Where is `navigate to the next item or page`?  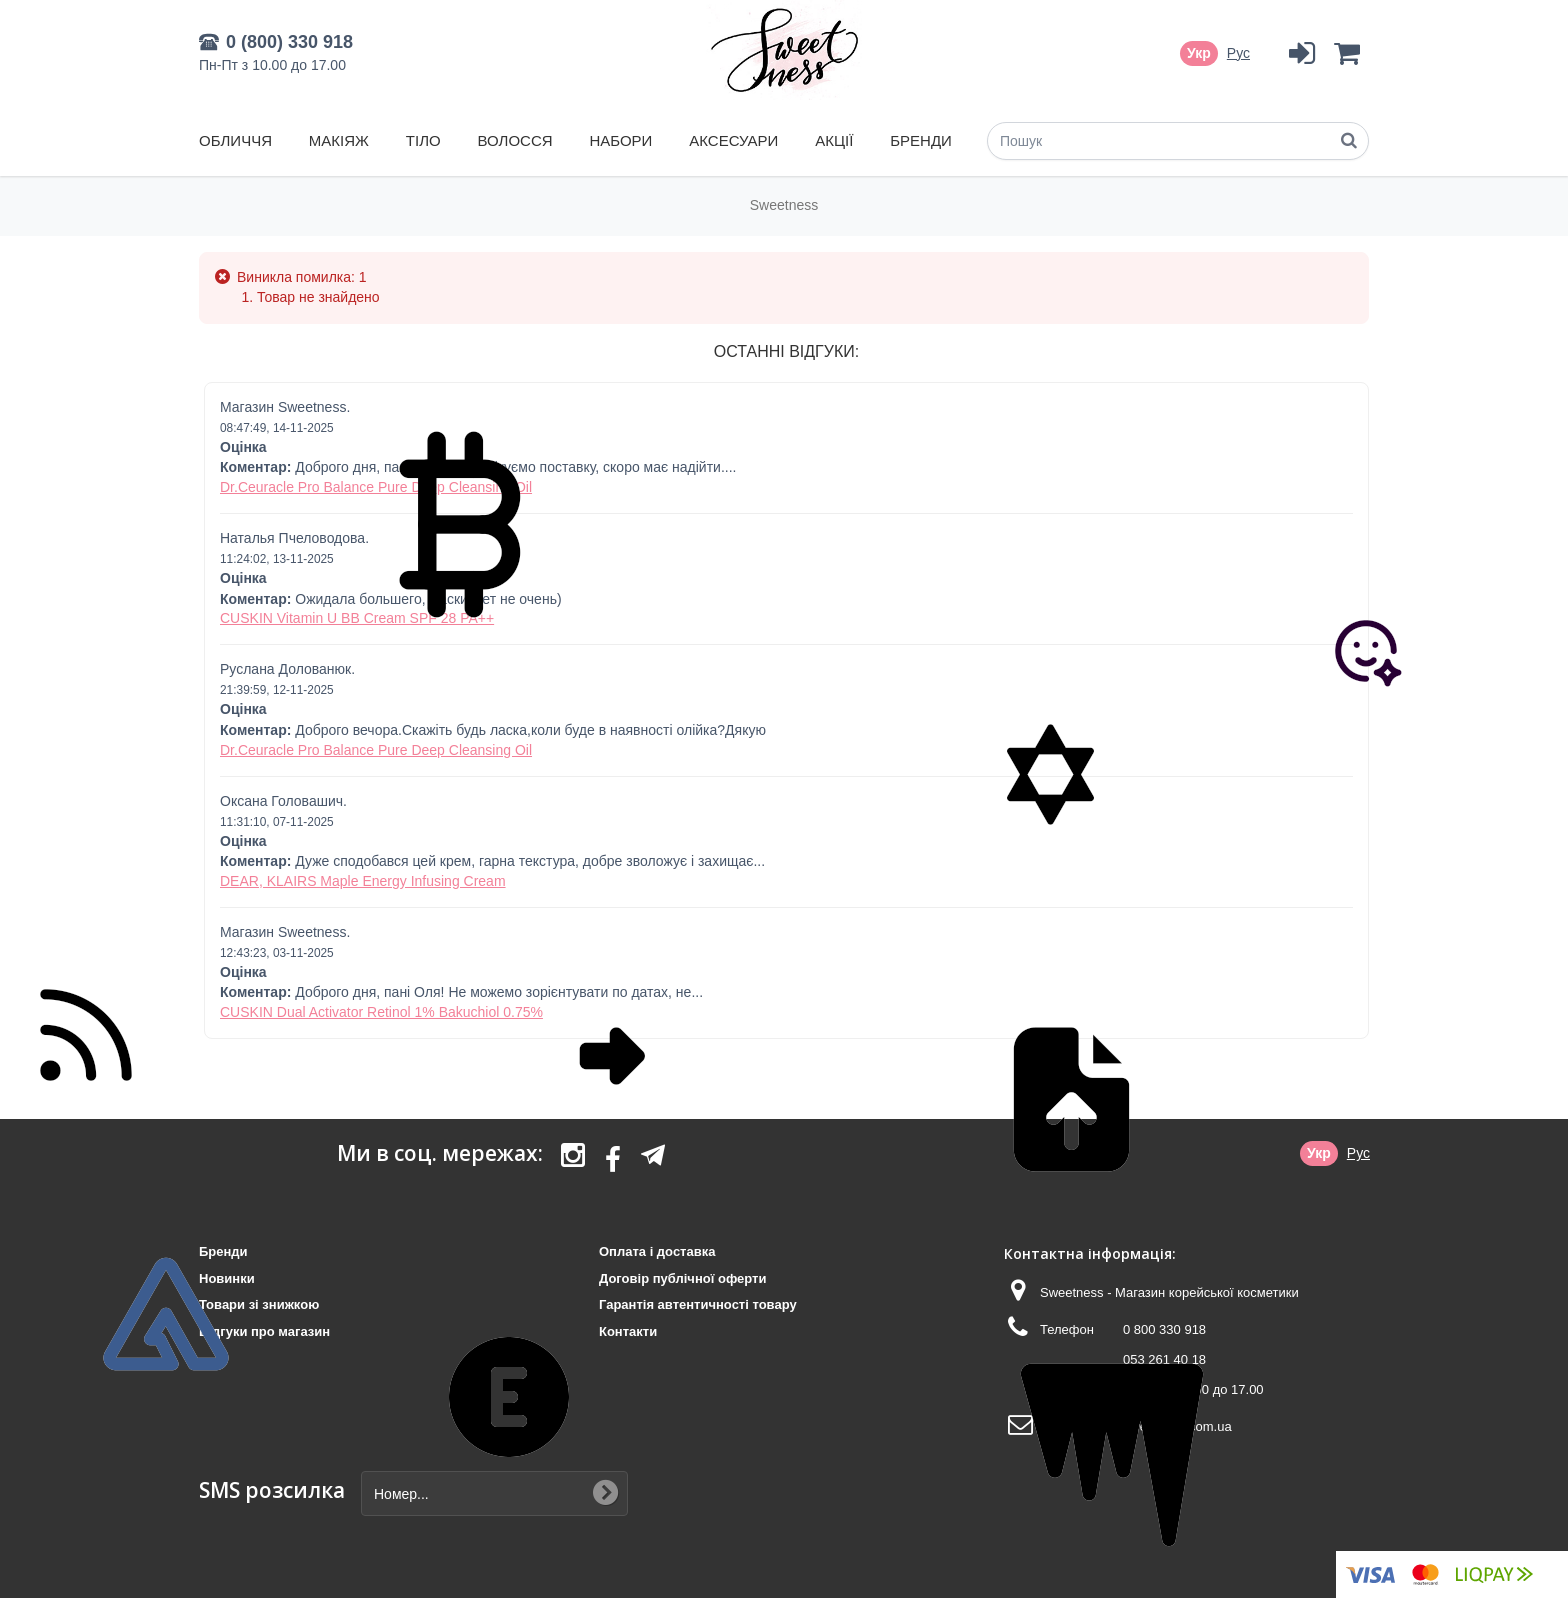
navigate to the next item or page is located at coordinates (613, 1056).